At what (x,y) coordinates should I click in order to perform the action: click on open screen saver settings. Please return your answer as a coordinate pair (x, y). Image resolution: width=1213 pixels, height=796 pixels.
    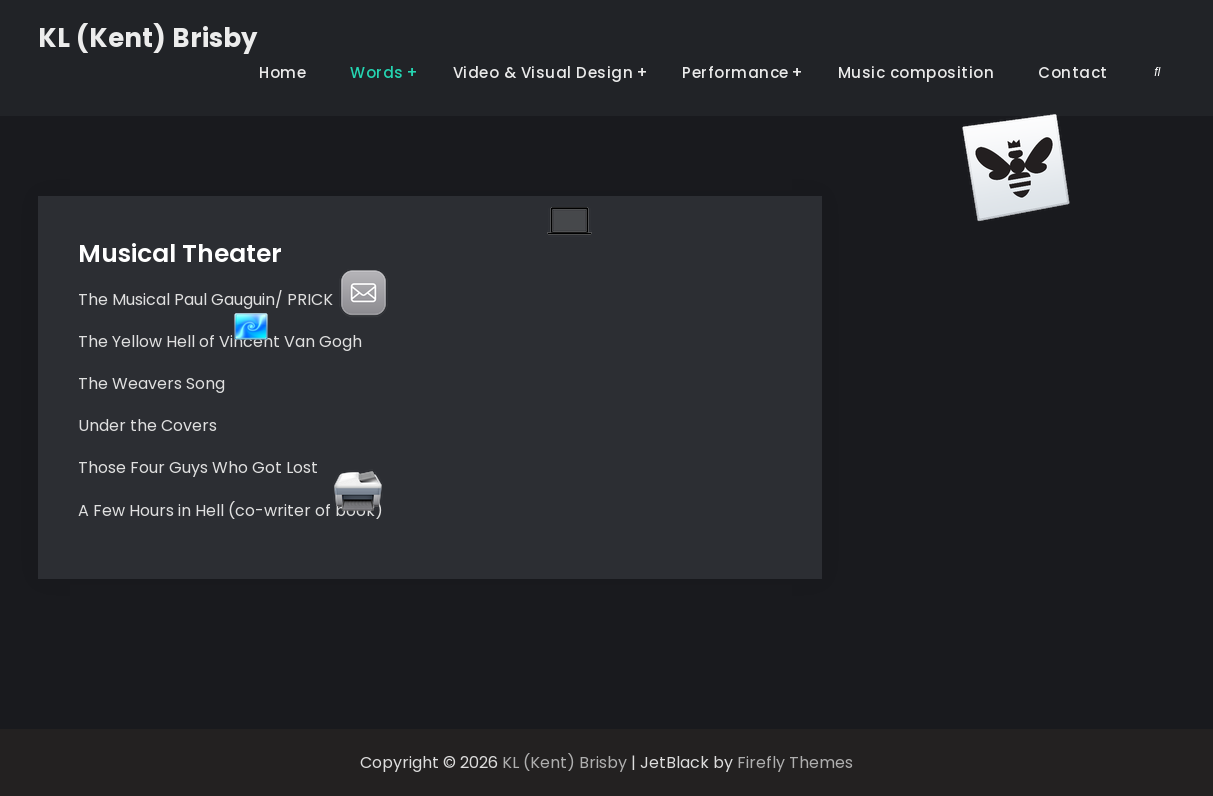
    Looking at the image, I should click on (251, 327).